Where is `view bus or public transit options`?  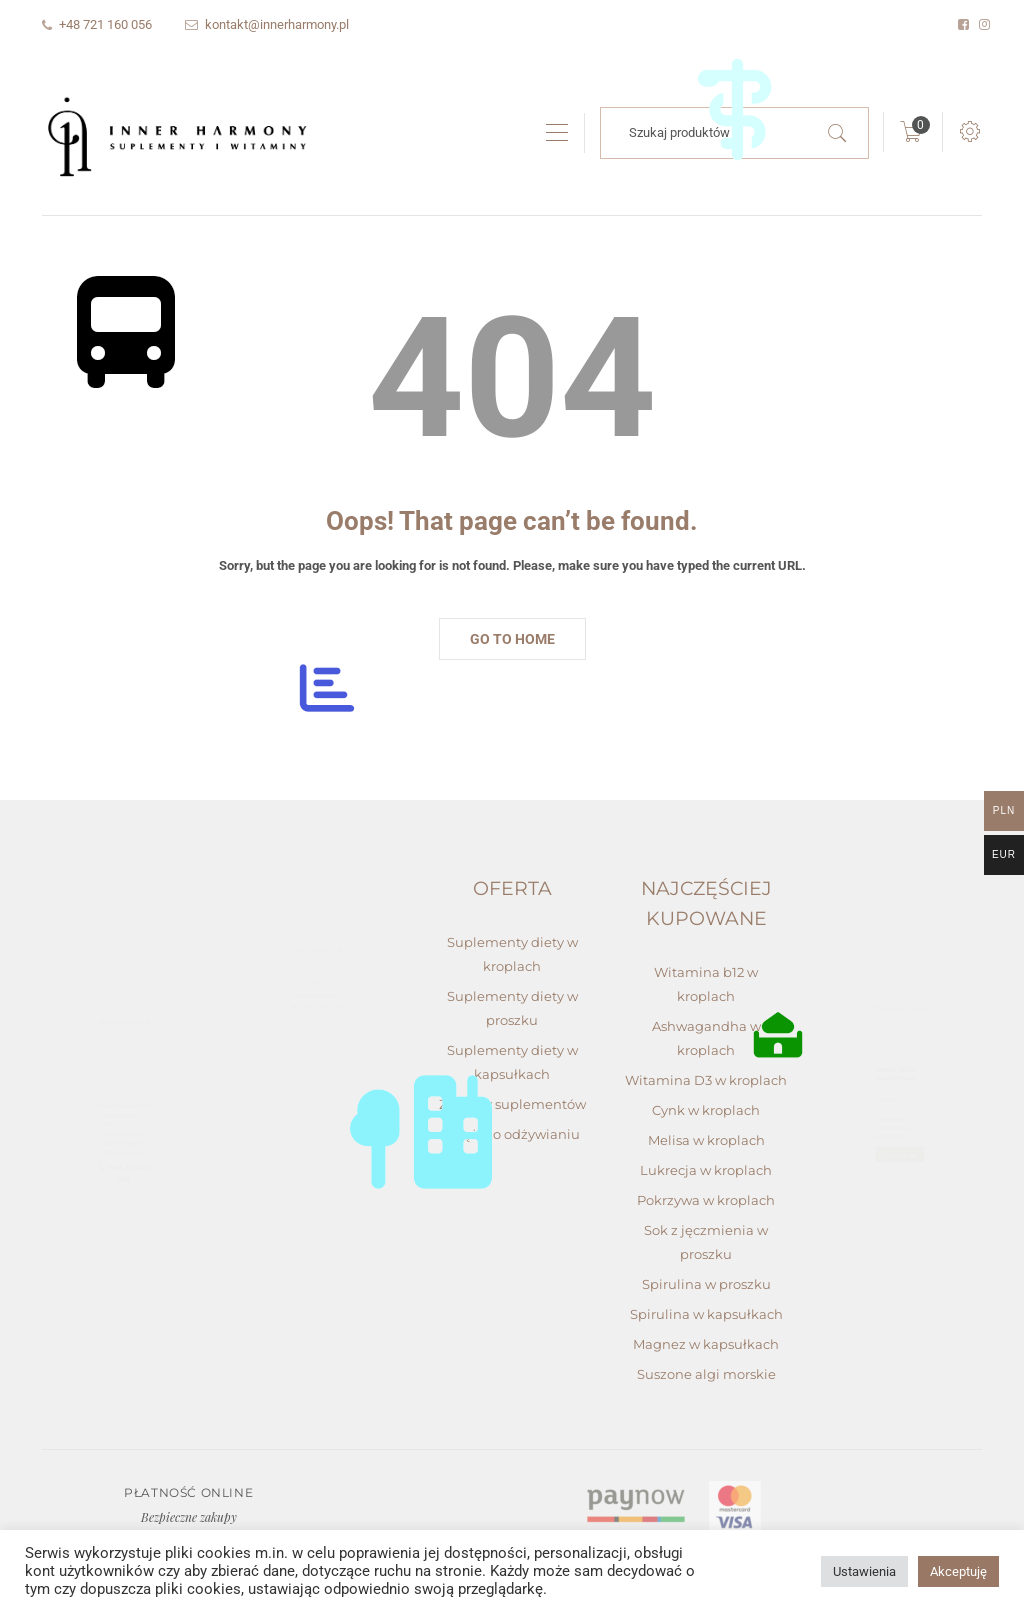 view bus or public transit options is located at coordinates (126, 332).